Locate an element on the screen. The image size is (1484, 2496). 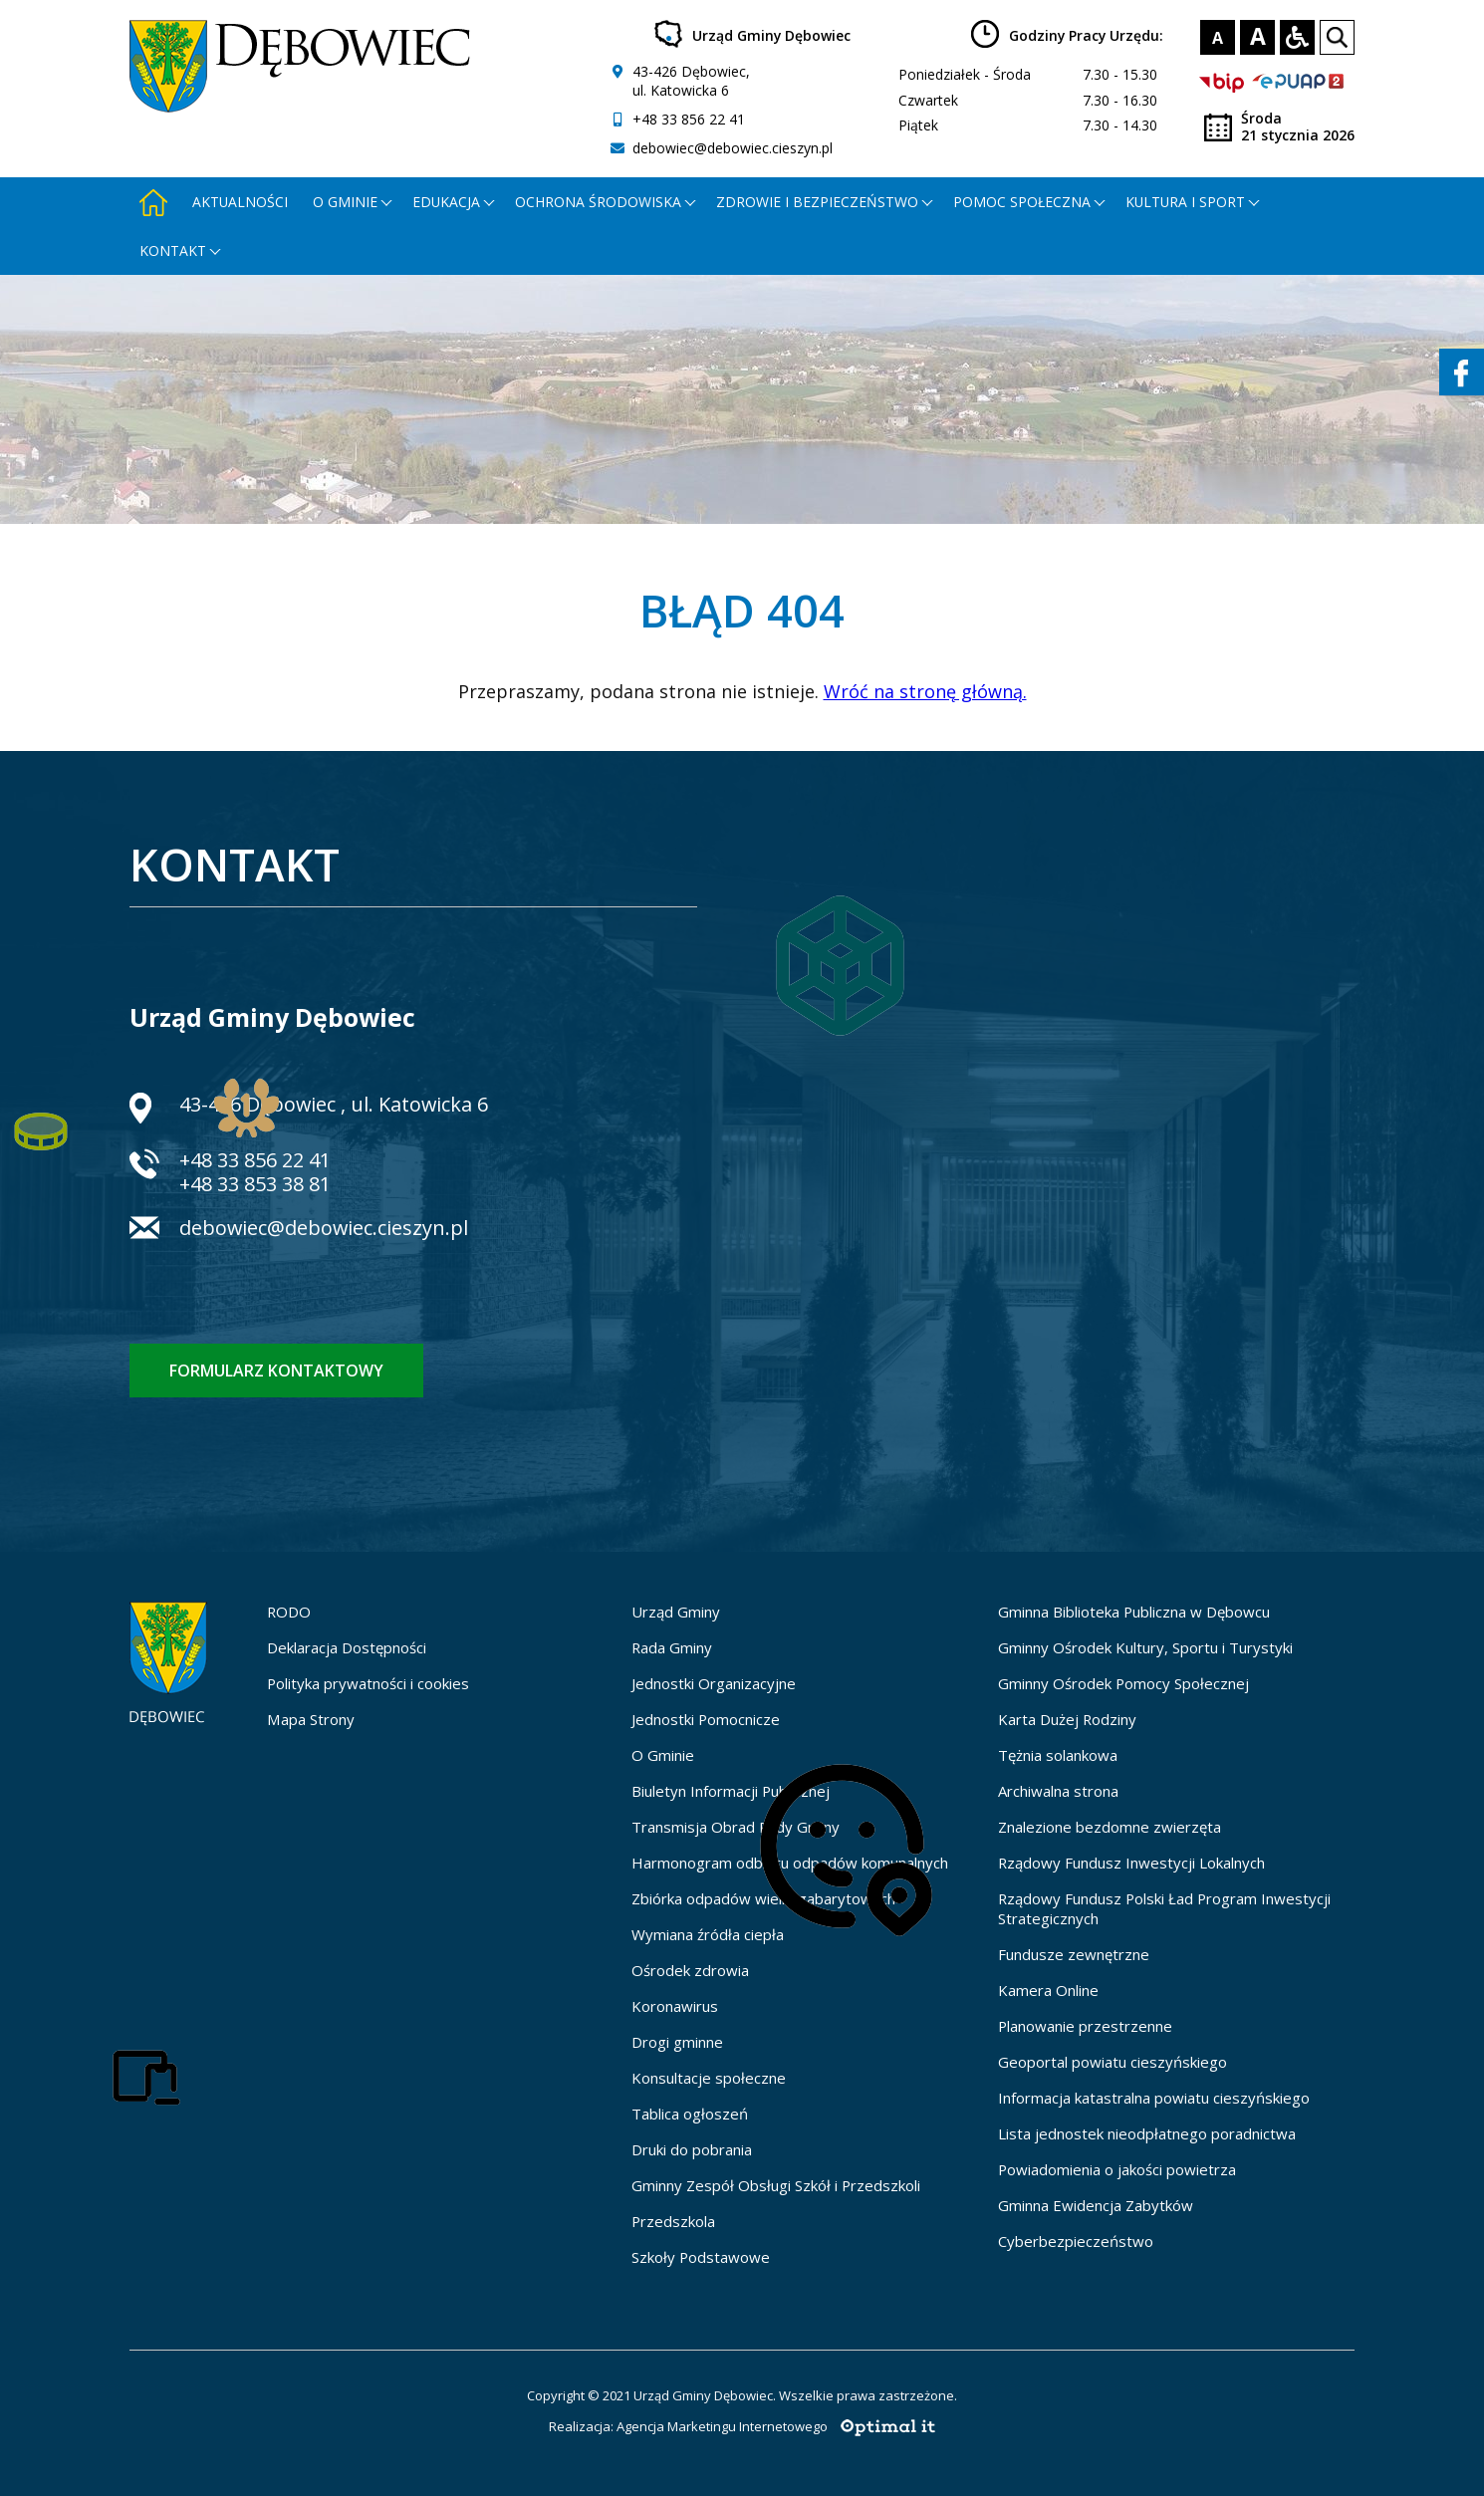
view your coin balance or currency is located at coordinates (41, 1131).